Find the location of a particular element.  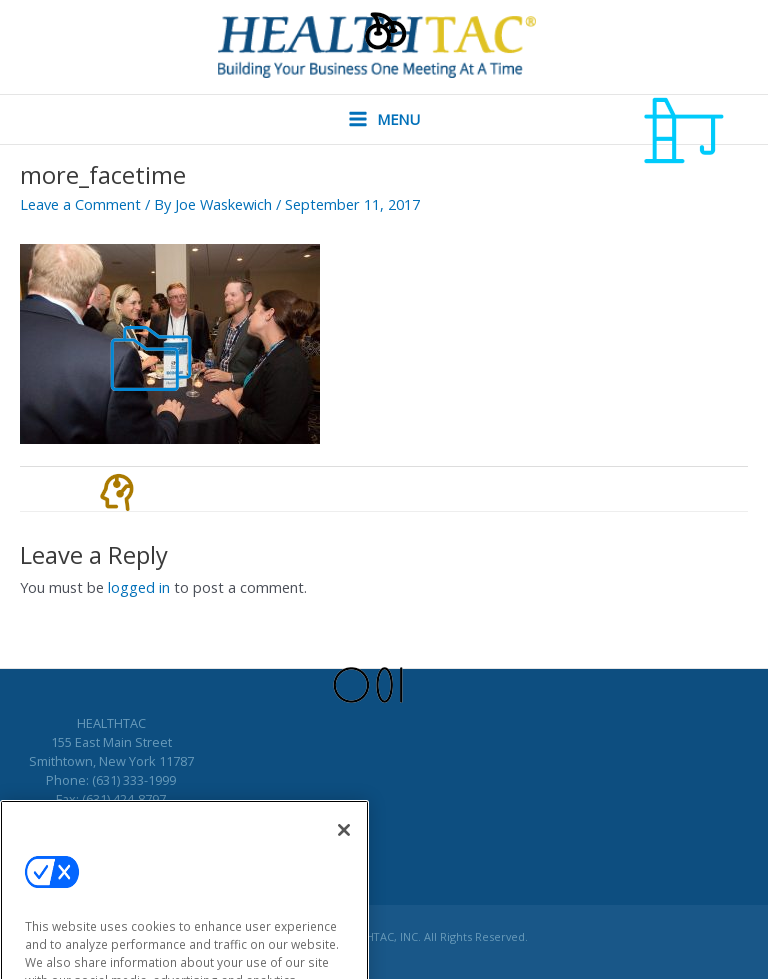

indicates fruit or produce category is located at coordinates (385, 31).